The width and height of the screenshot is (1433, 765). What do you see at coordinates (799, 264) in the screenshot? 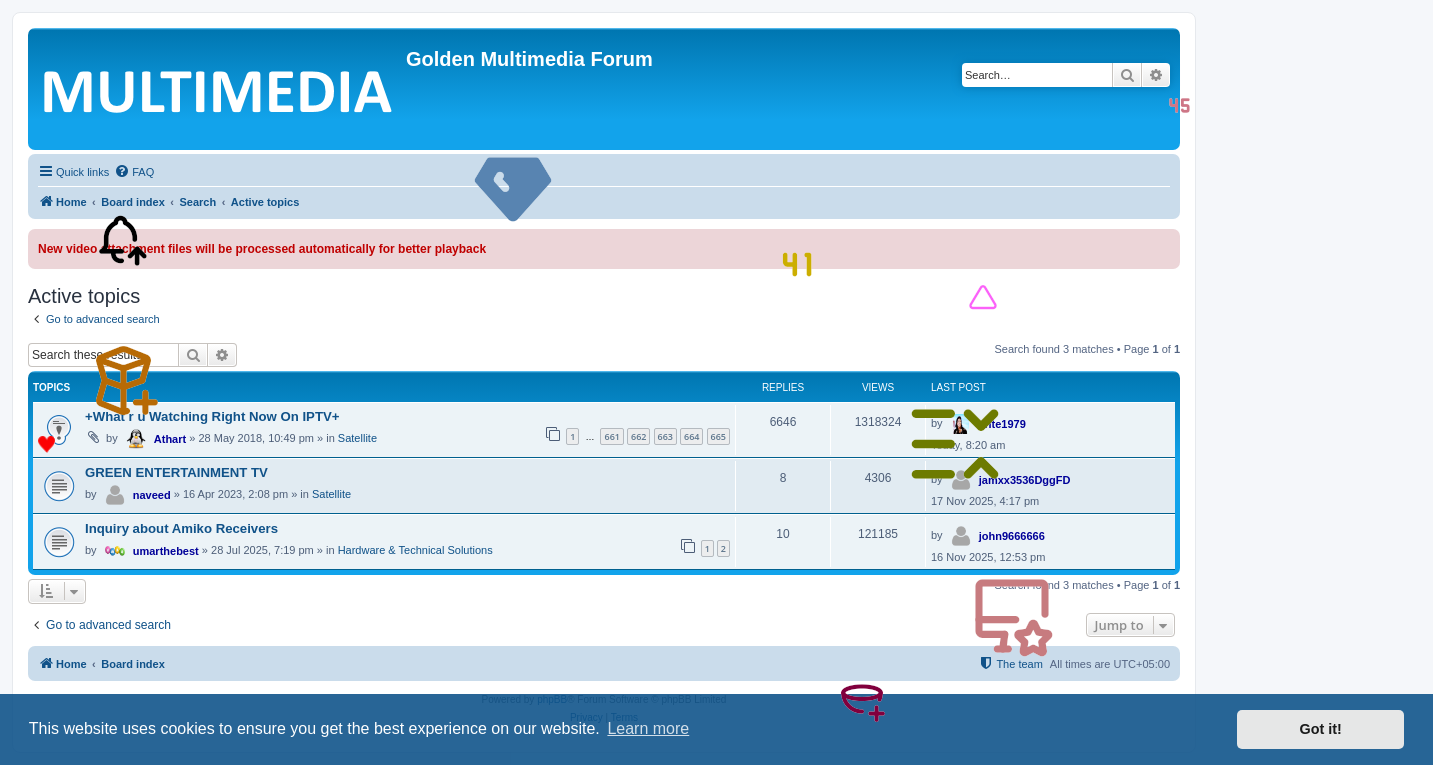
I see `indicates item number 41 in a list or sequence` at bounding box center [799, 264].